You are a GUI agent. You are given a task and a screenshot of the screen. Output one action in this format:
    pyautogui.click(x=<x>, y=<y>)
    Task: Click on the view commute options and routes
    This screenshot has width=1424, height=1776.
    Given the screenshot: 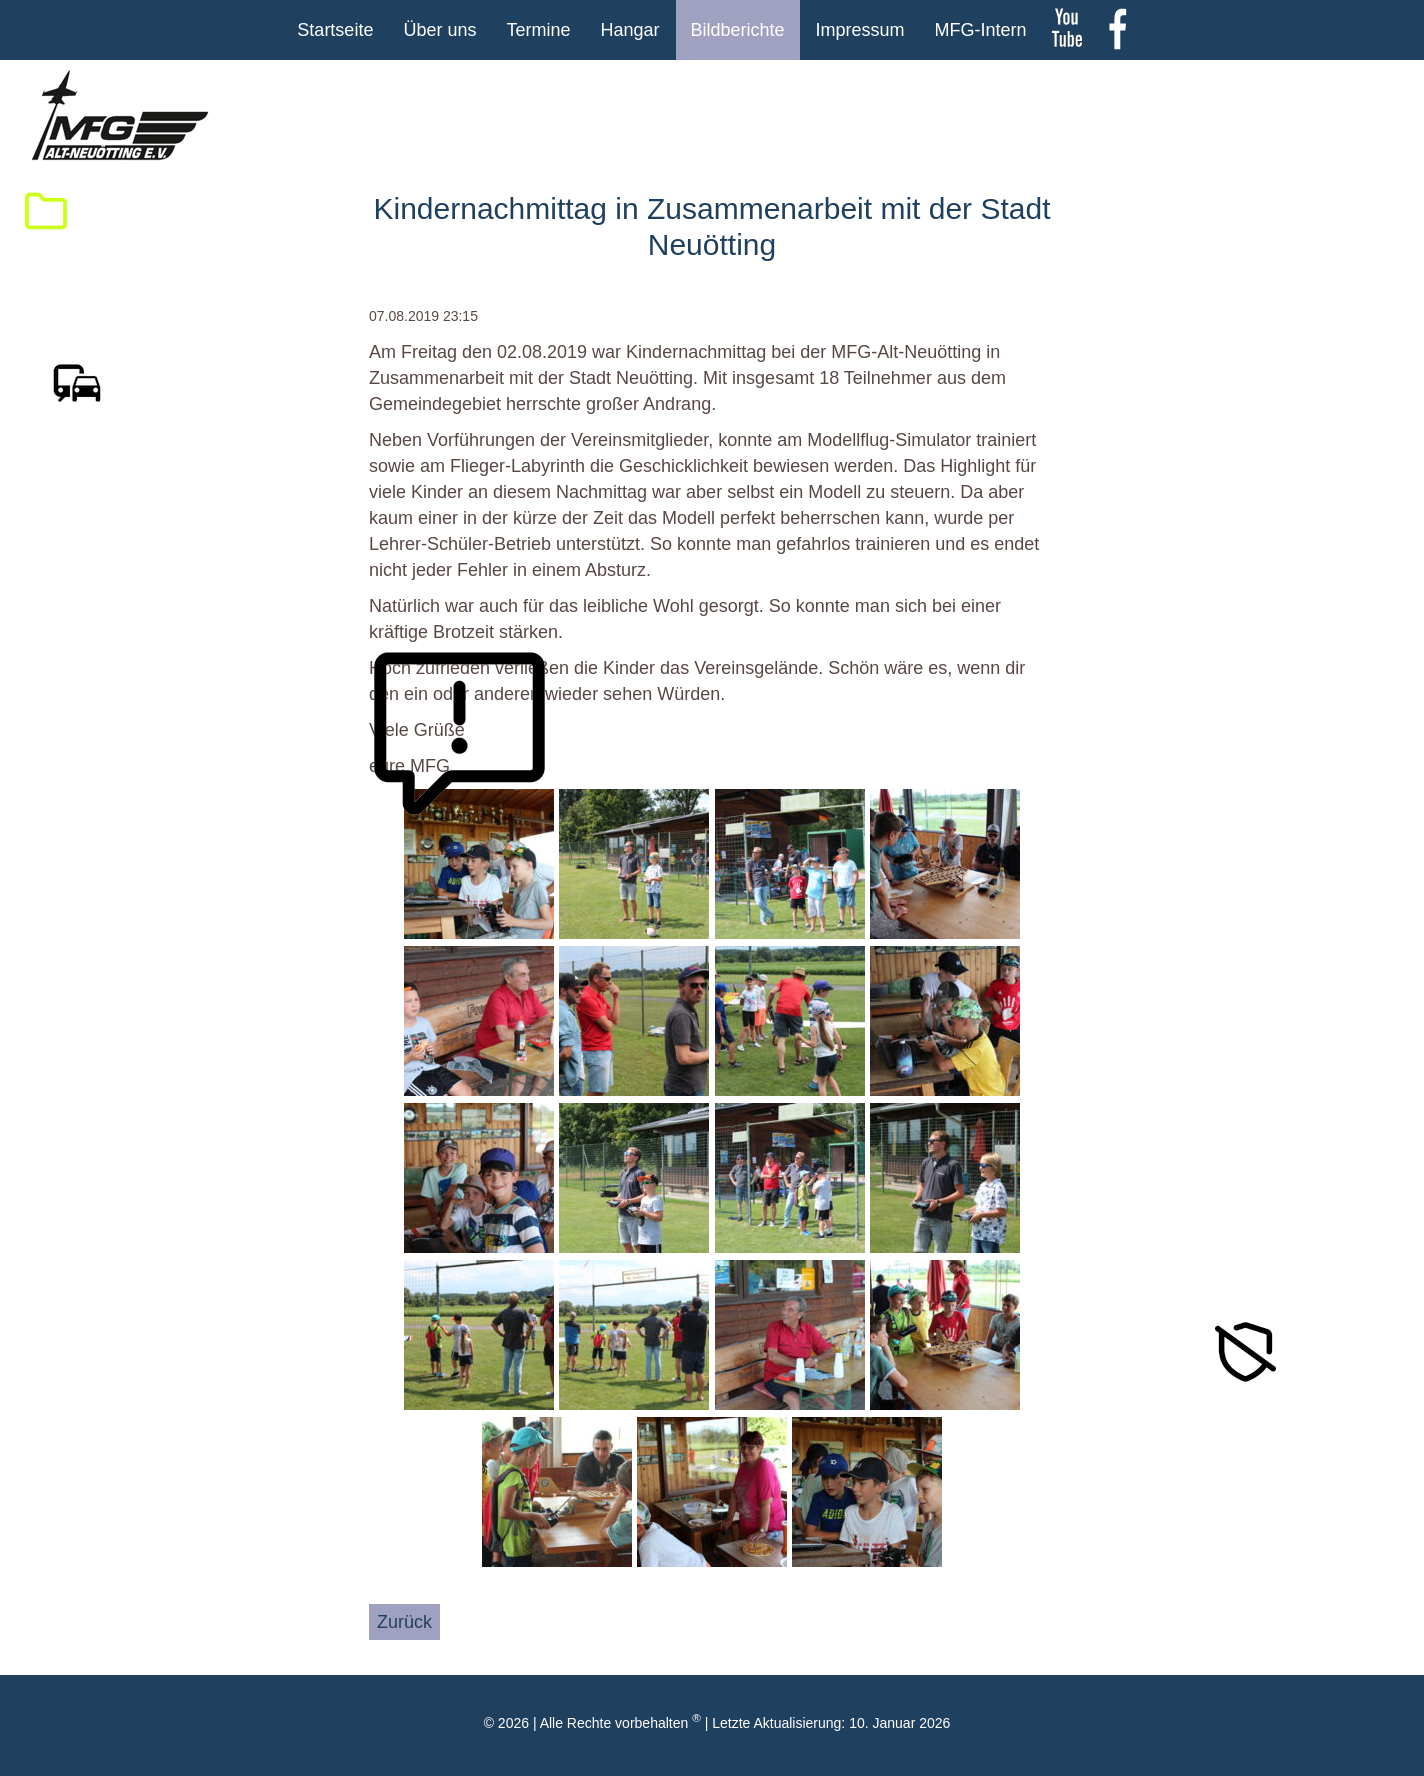 What is the action you would take?
    pyautogui.click(x=77, y=383)
    